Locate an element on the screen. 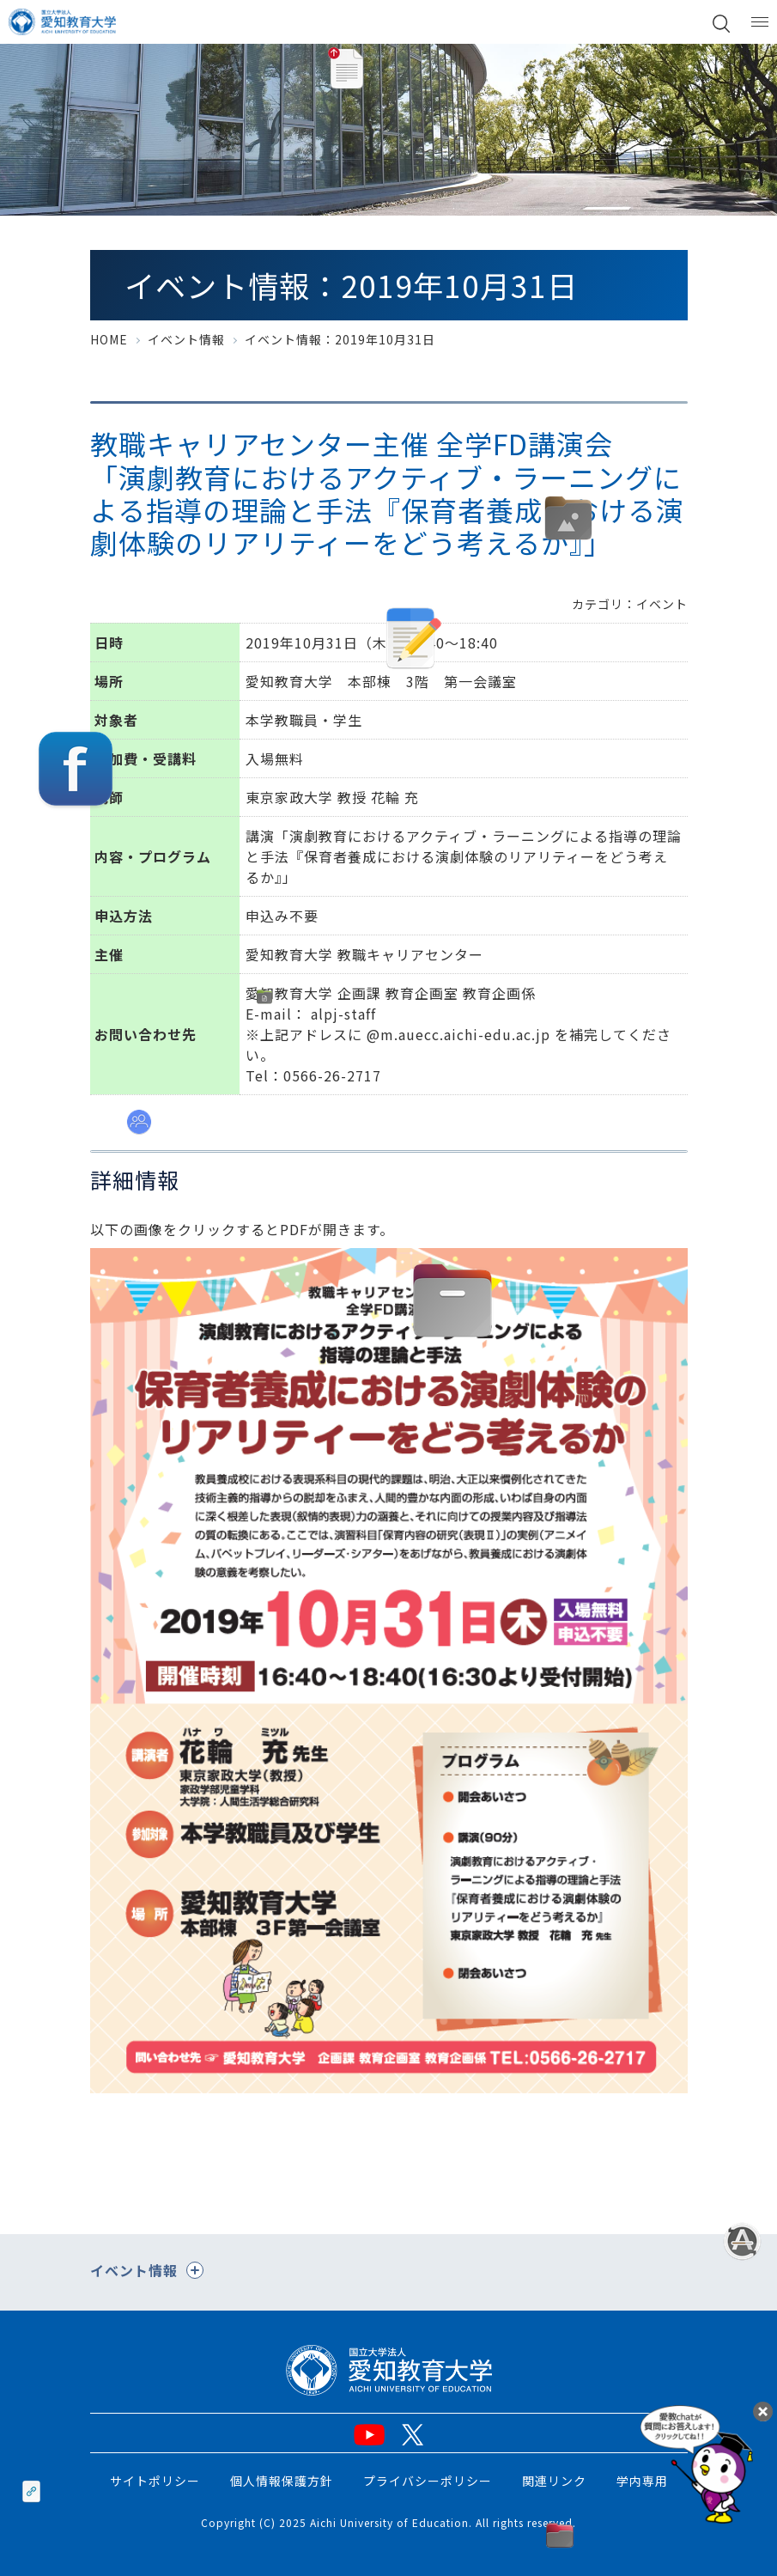 This screenshot has width=777, height=2576. open facebook in browser is located at coordinates (76, 769).